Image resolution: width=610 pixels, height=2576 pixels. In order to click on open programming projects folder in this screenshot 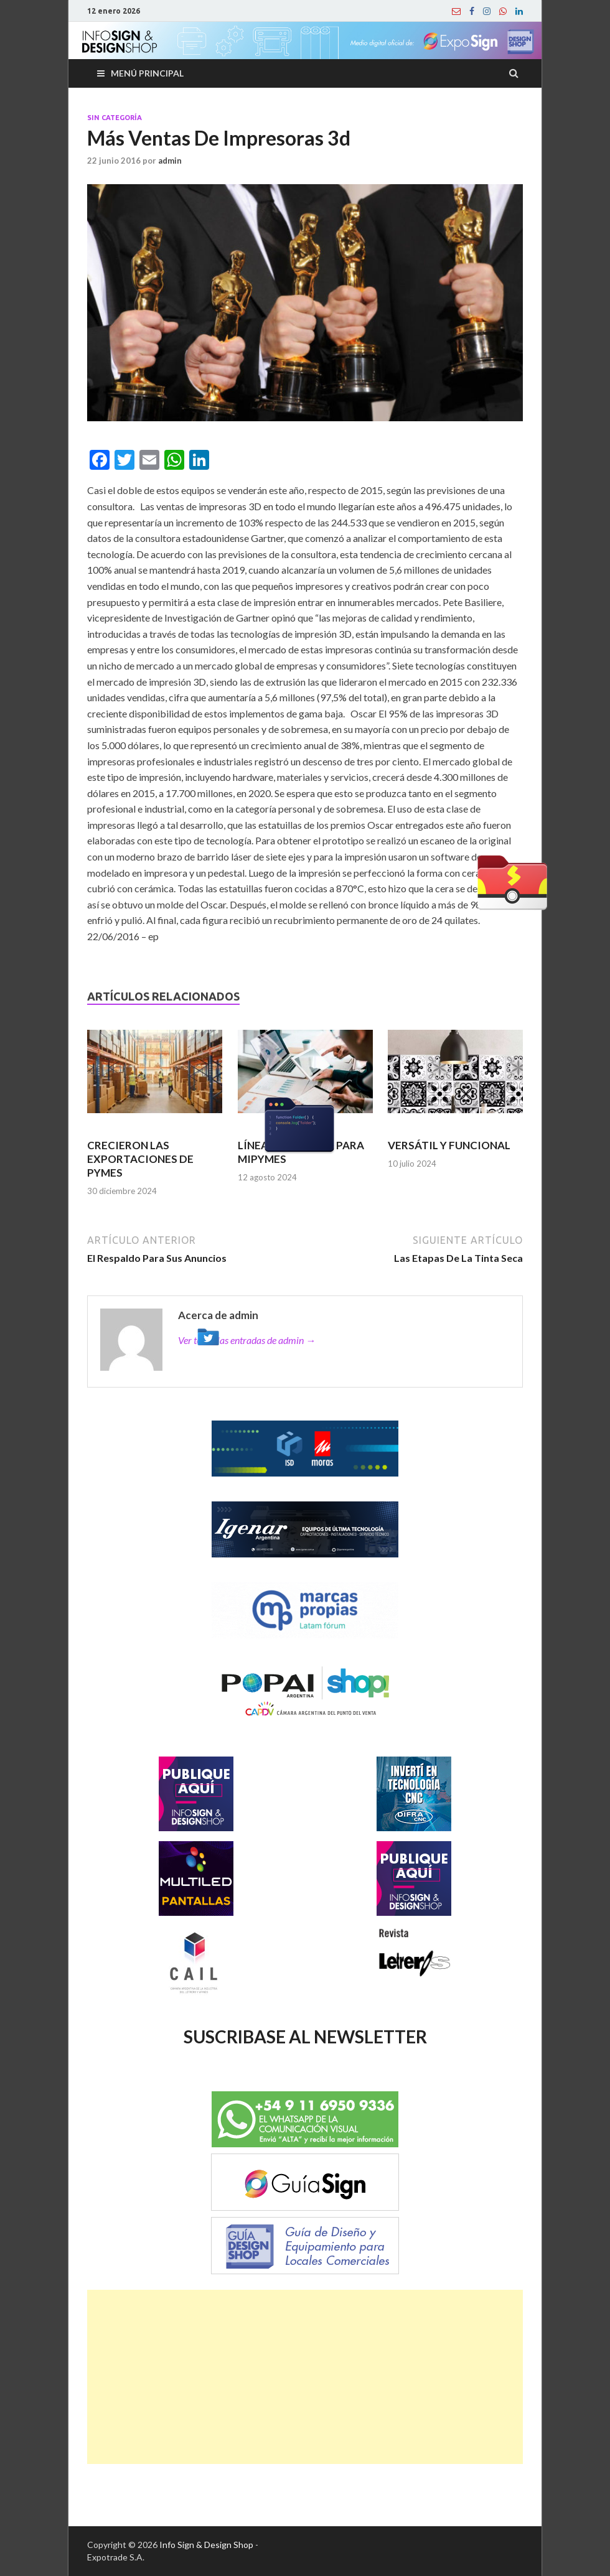, I will do `click(299, 1126)`.